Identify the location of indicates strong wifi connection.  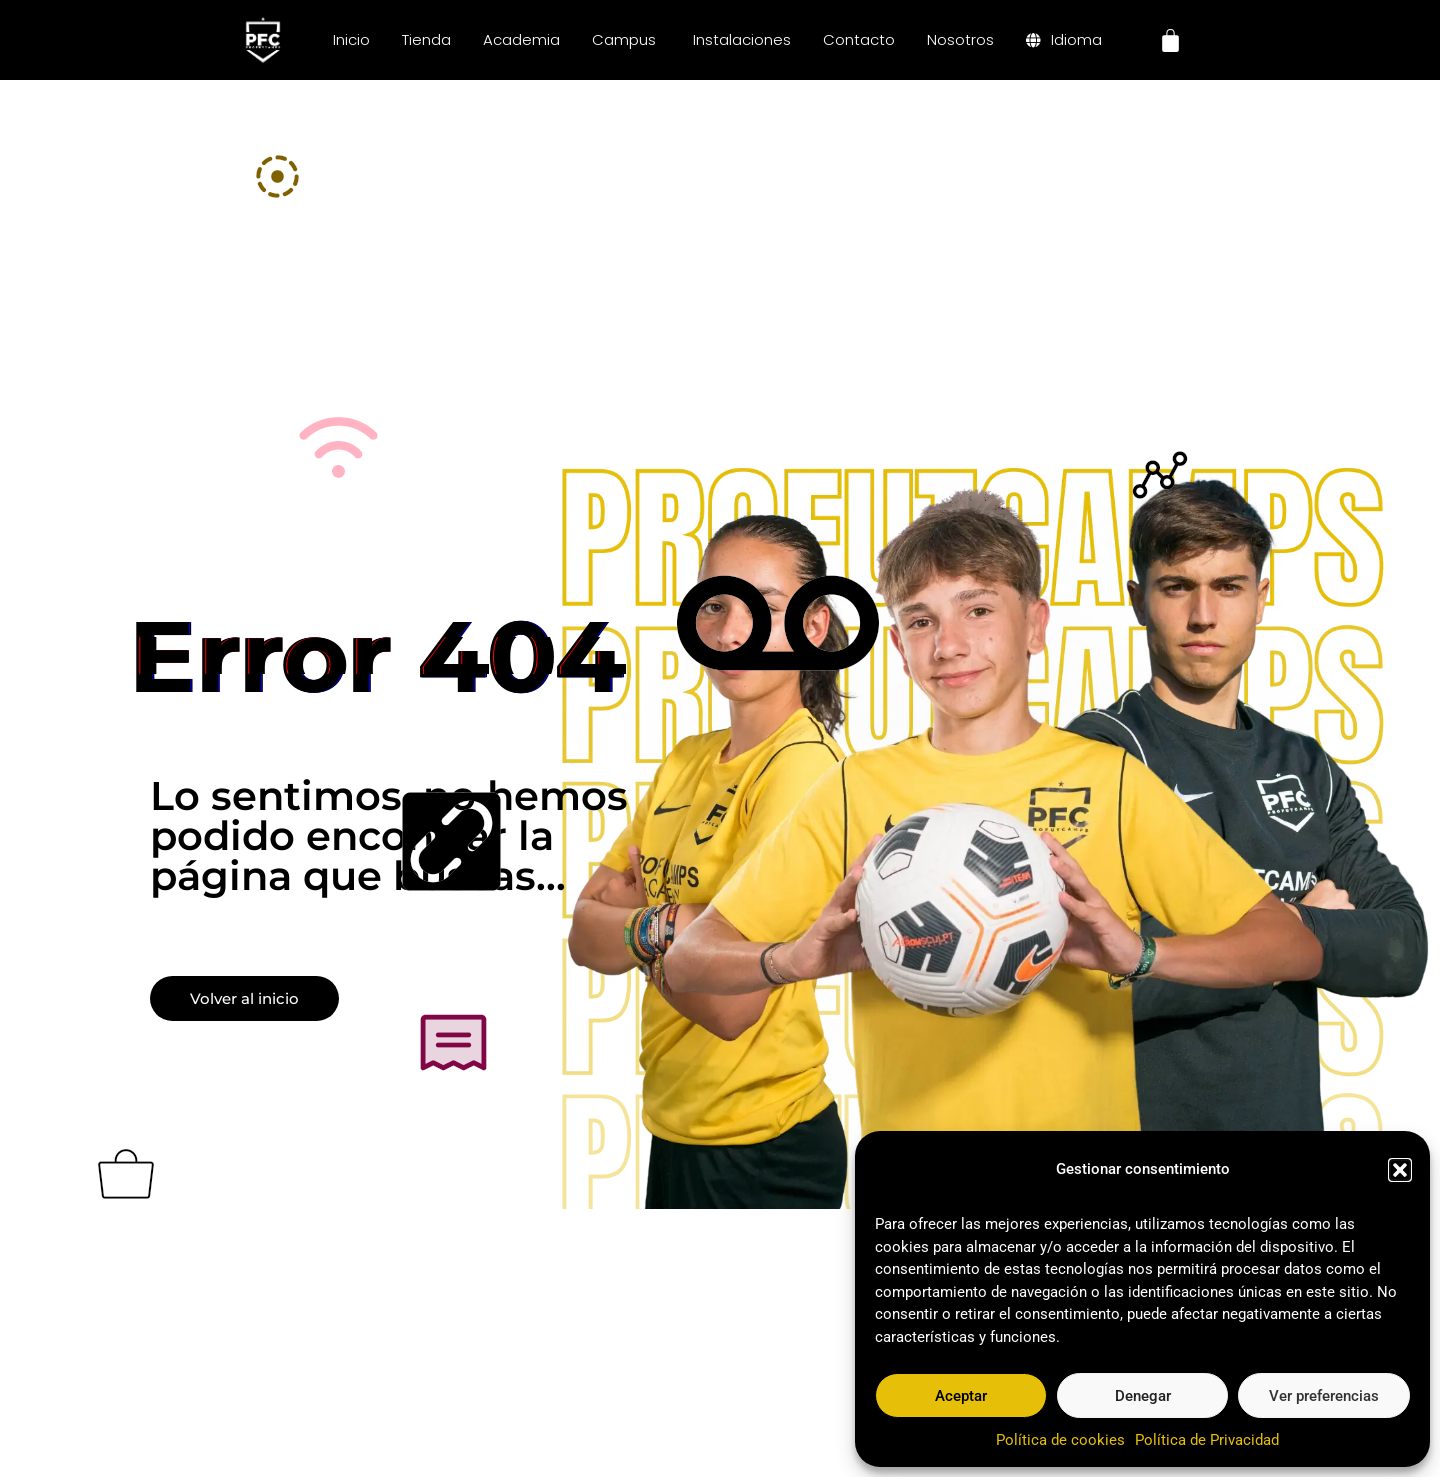
(338, 447).